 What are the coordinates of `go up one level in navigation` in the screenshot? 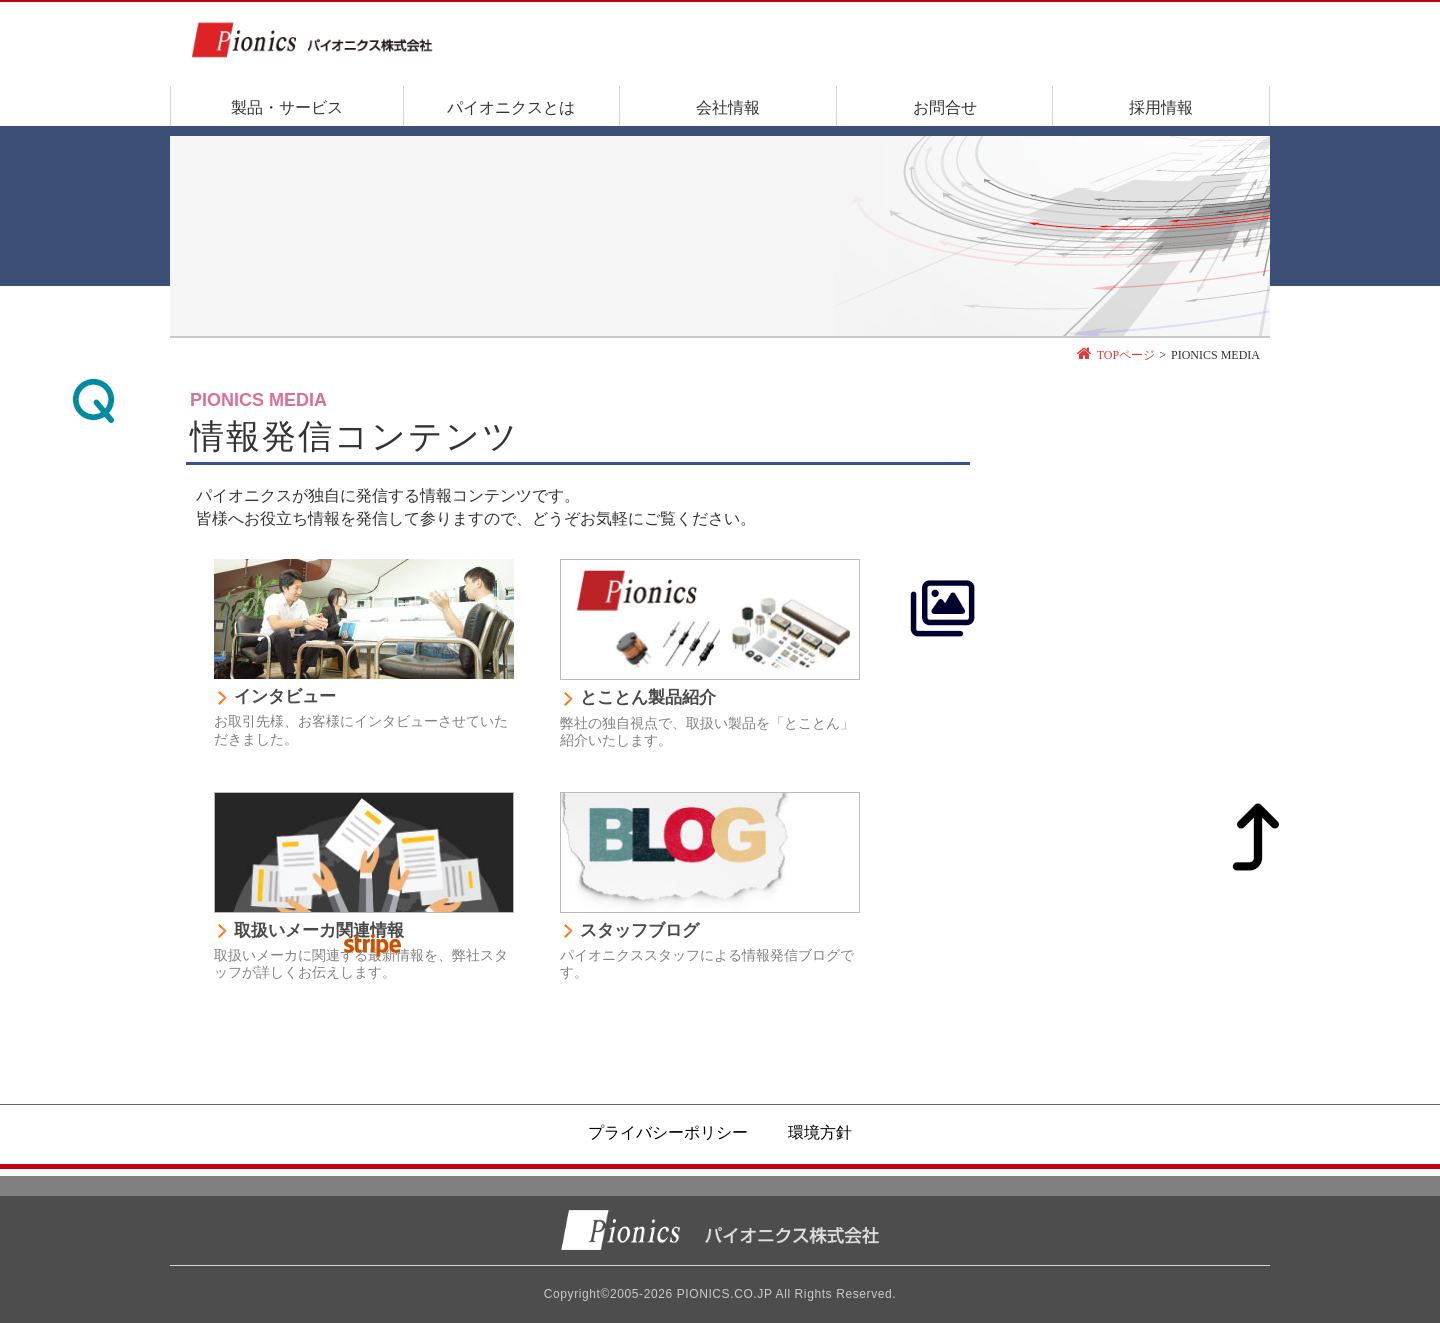 It's located at (1258, 837).